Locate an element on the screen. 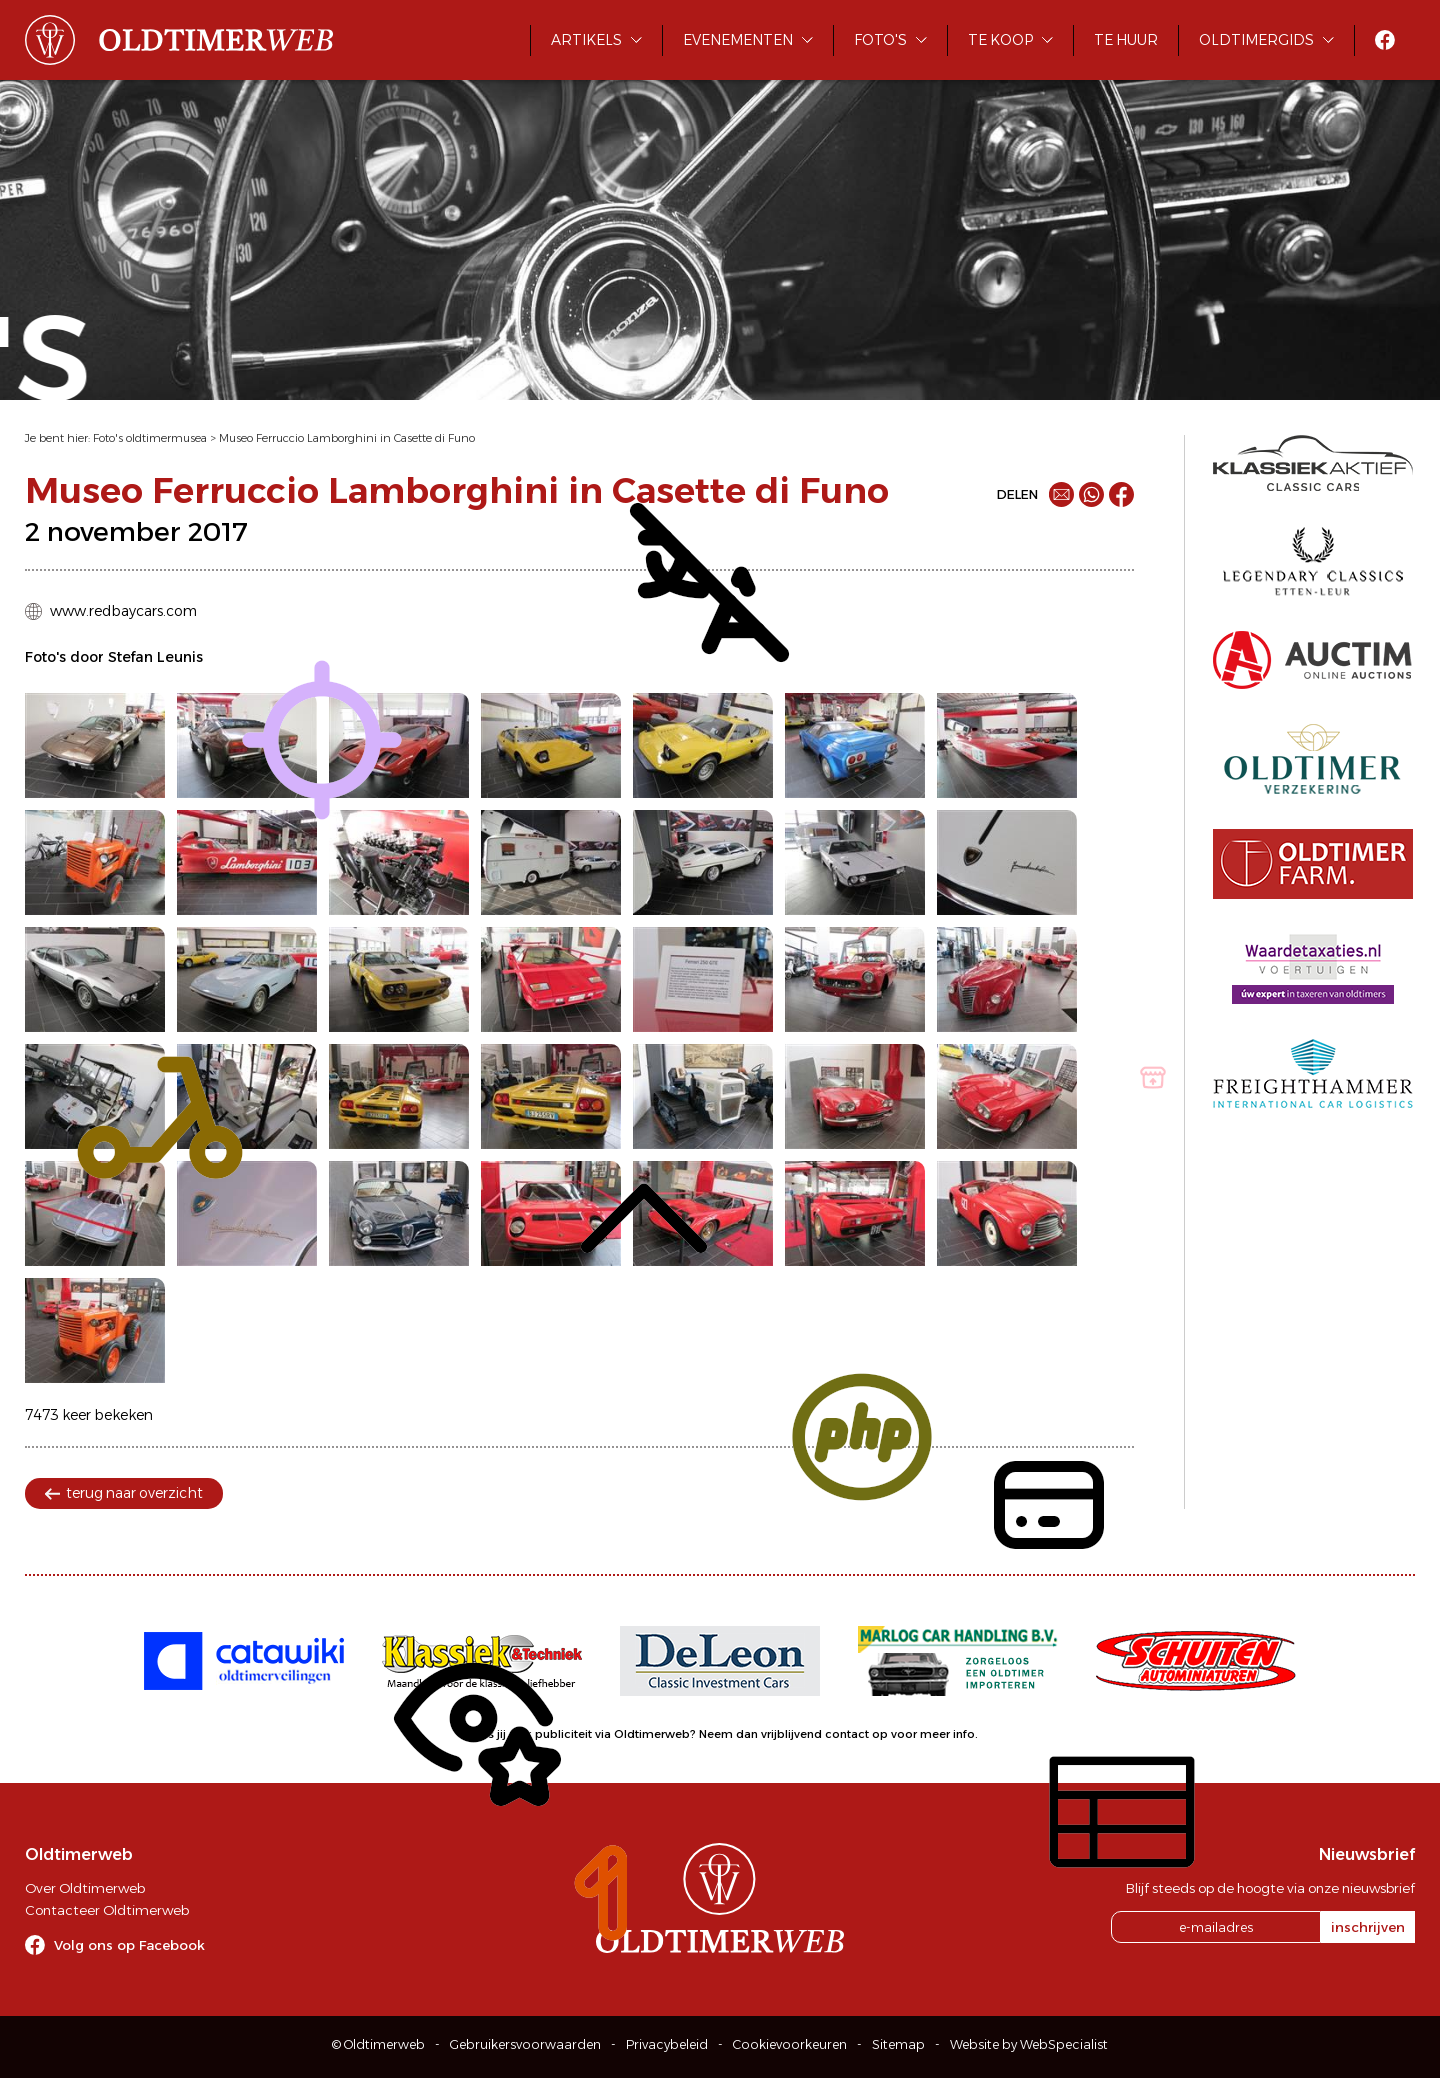  access current location is located at coordinates (322, 740).